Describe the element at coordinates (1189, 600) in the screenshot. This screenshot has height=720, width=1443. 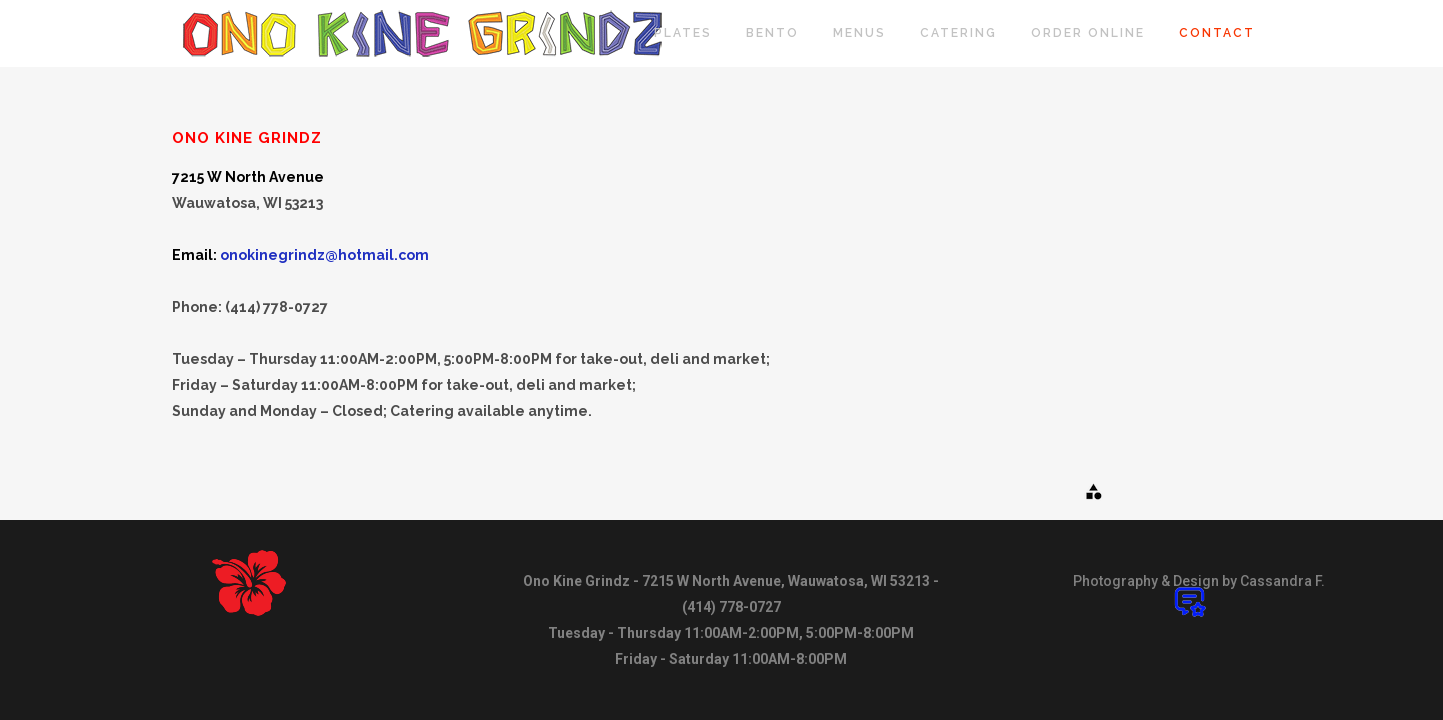
I see `view starred messages` at that location.